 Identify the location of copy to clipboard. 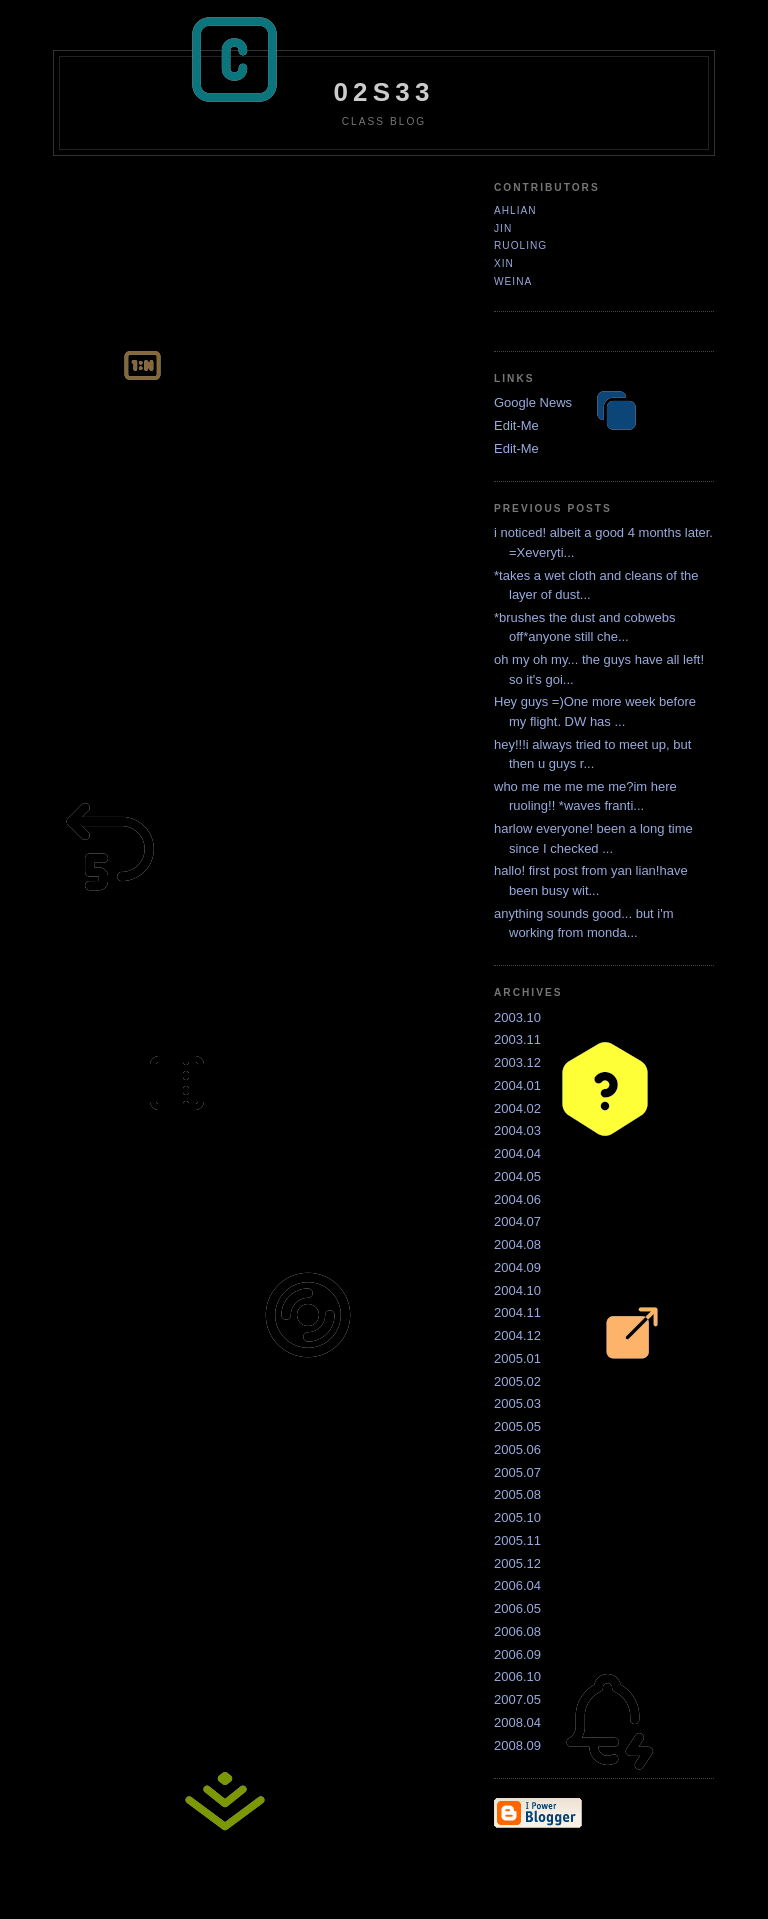
(616, 410).